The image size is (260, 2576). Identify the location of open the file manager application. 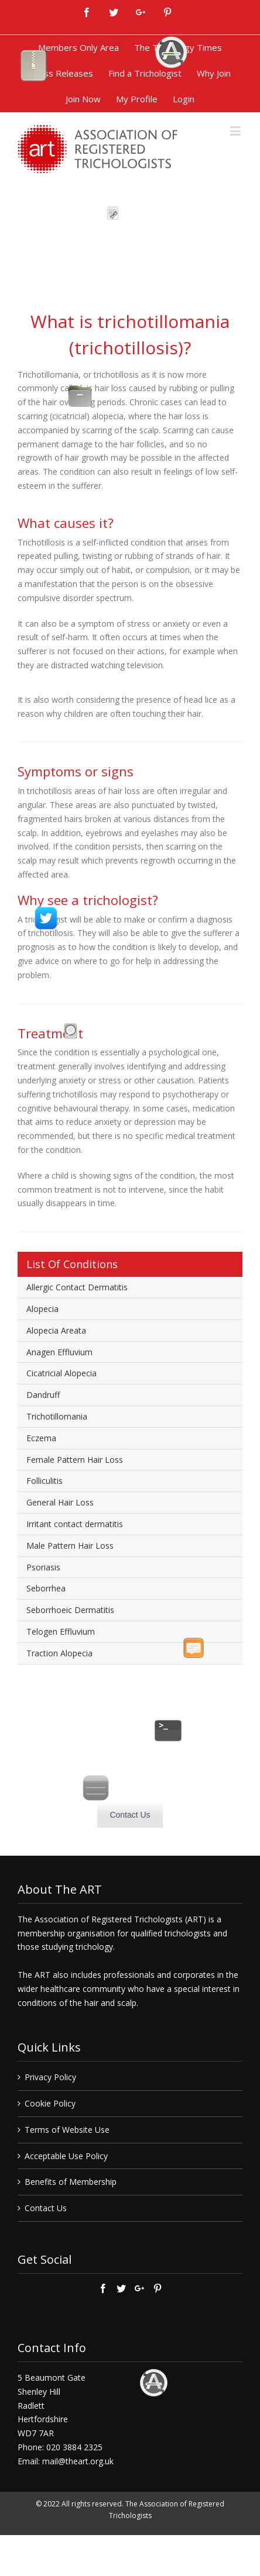
(80, 396).